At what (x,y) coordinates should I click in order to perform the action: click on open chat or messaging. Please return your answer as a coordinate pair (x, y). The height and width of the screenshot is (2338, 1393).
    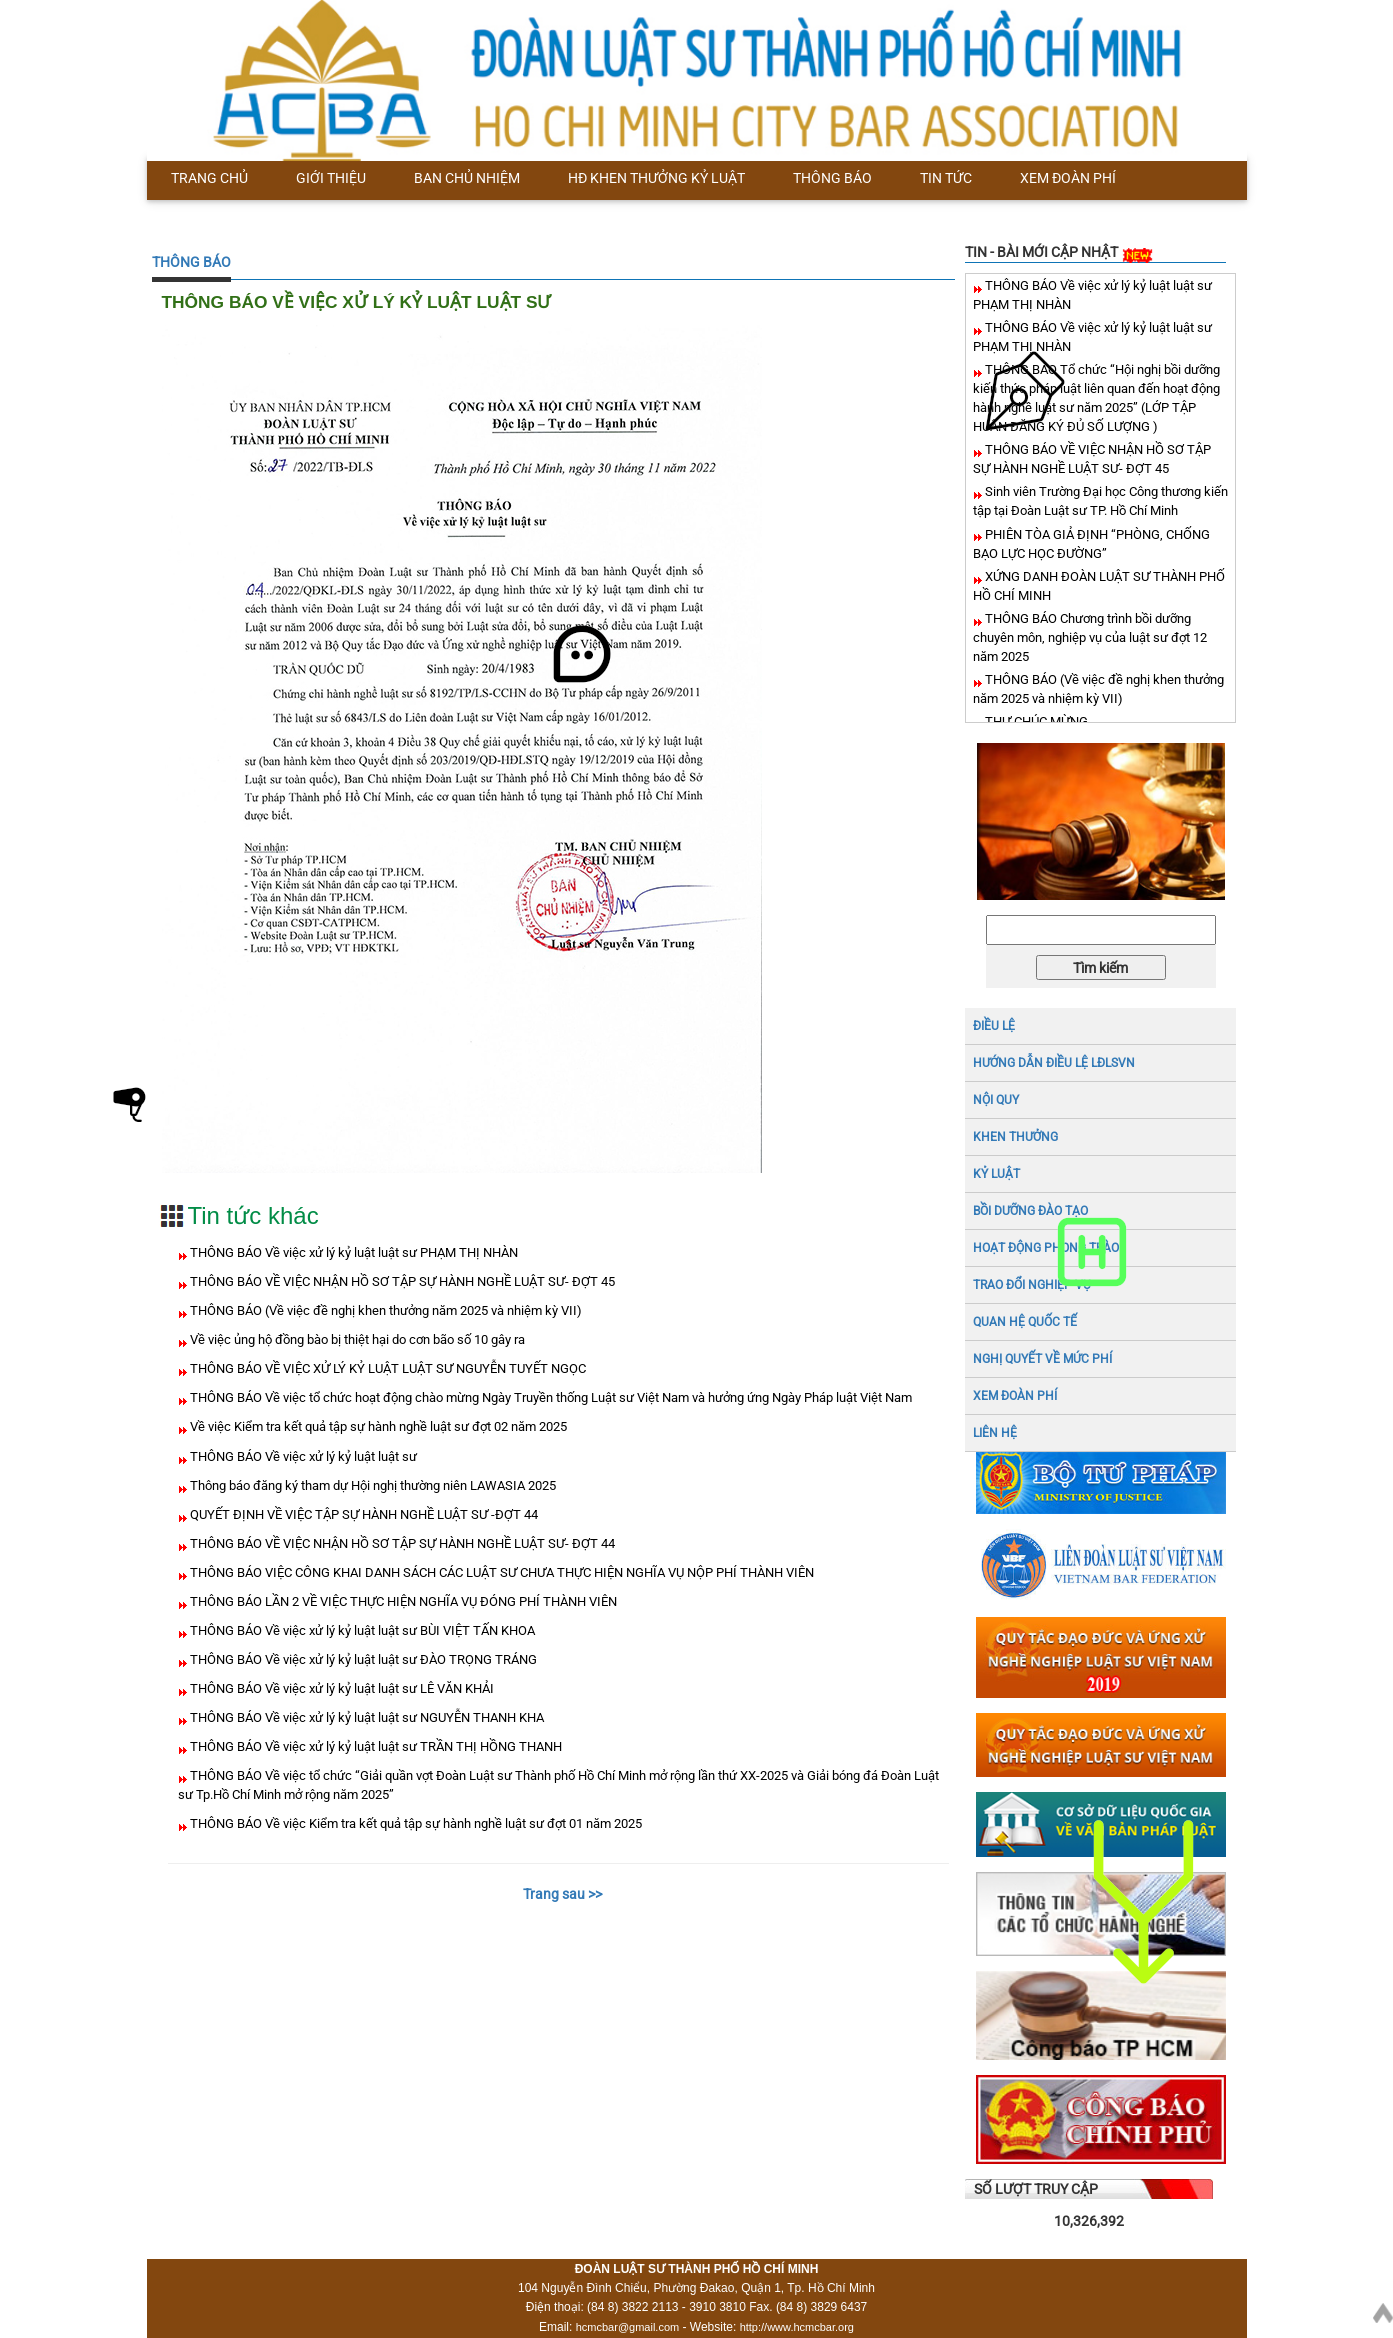
    Looking at the image, I should click on (581, 655).